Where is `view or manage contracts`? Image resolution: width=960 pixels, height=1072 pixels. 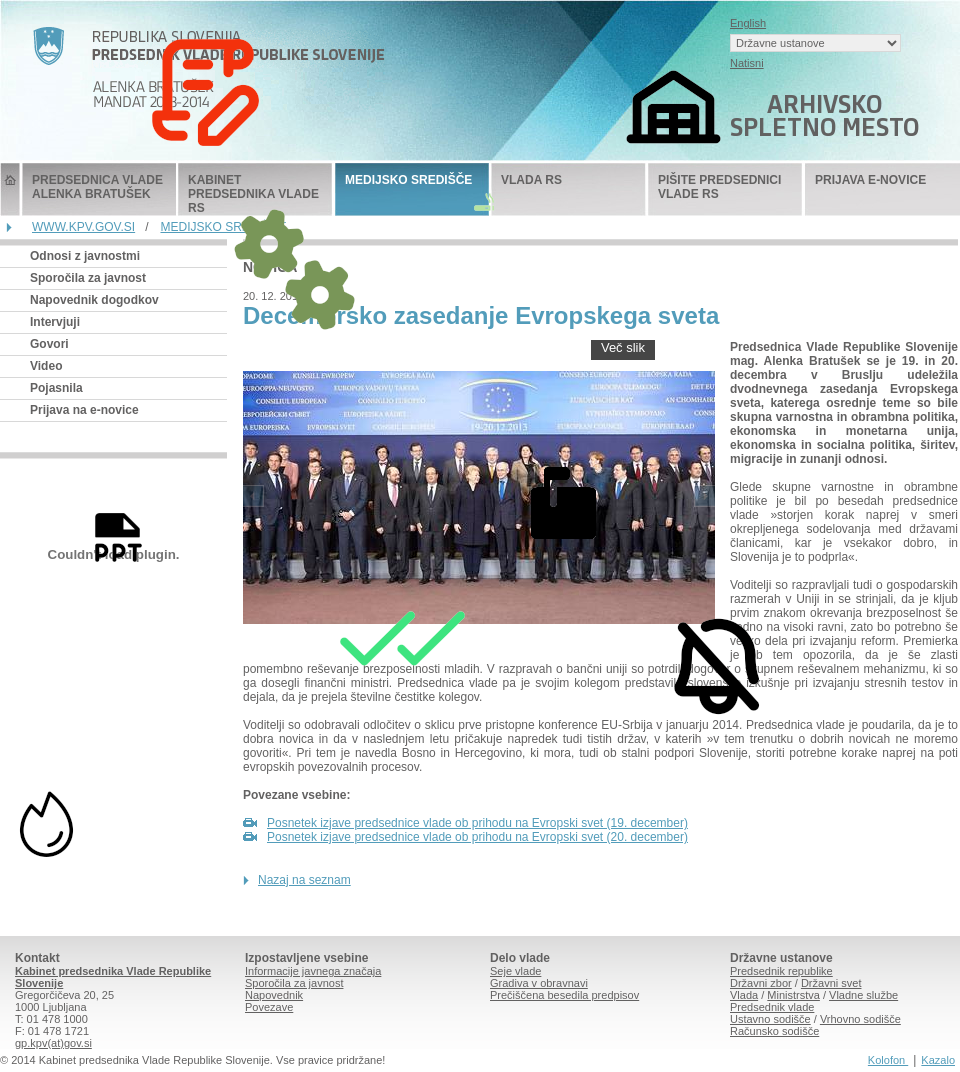
view or manage contracts is located at coordinates (203, 90).